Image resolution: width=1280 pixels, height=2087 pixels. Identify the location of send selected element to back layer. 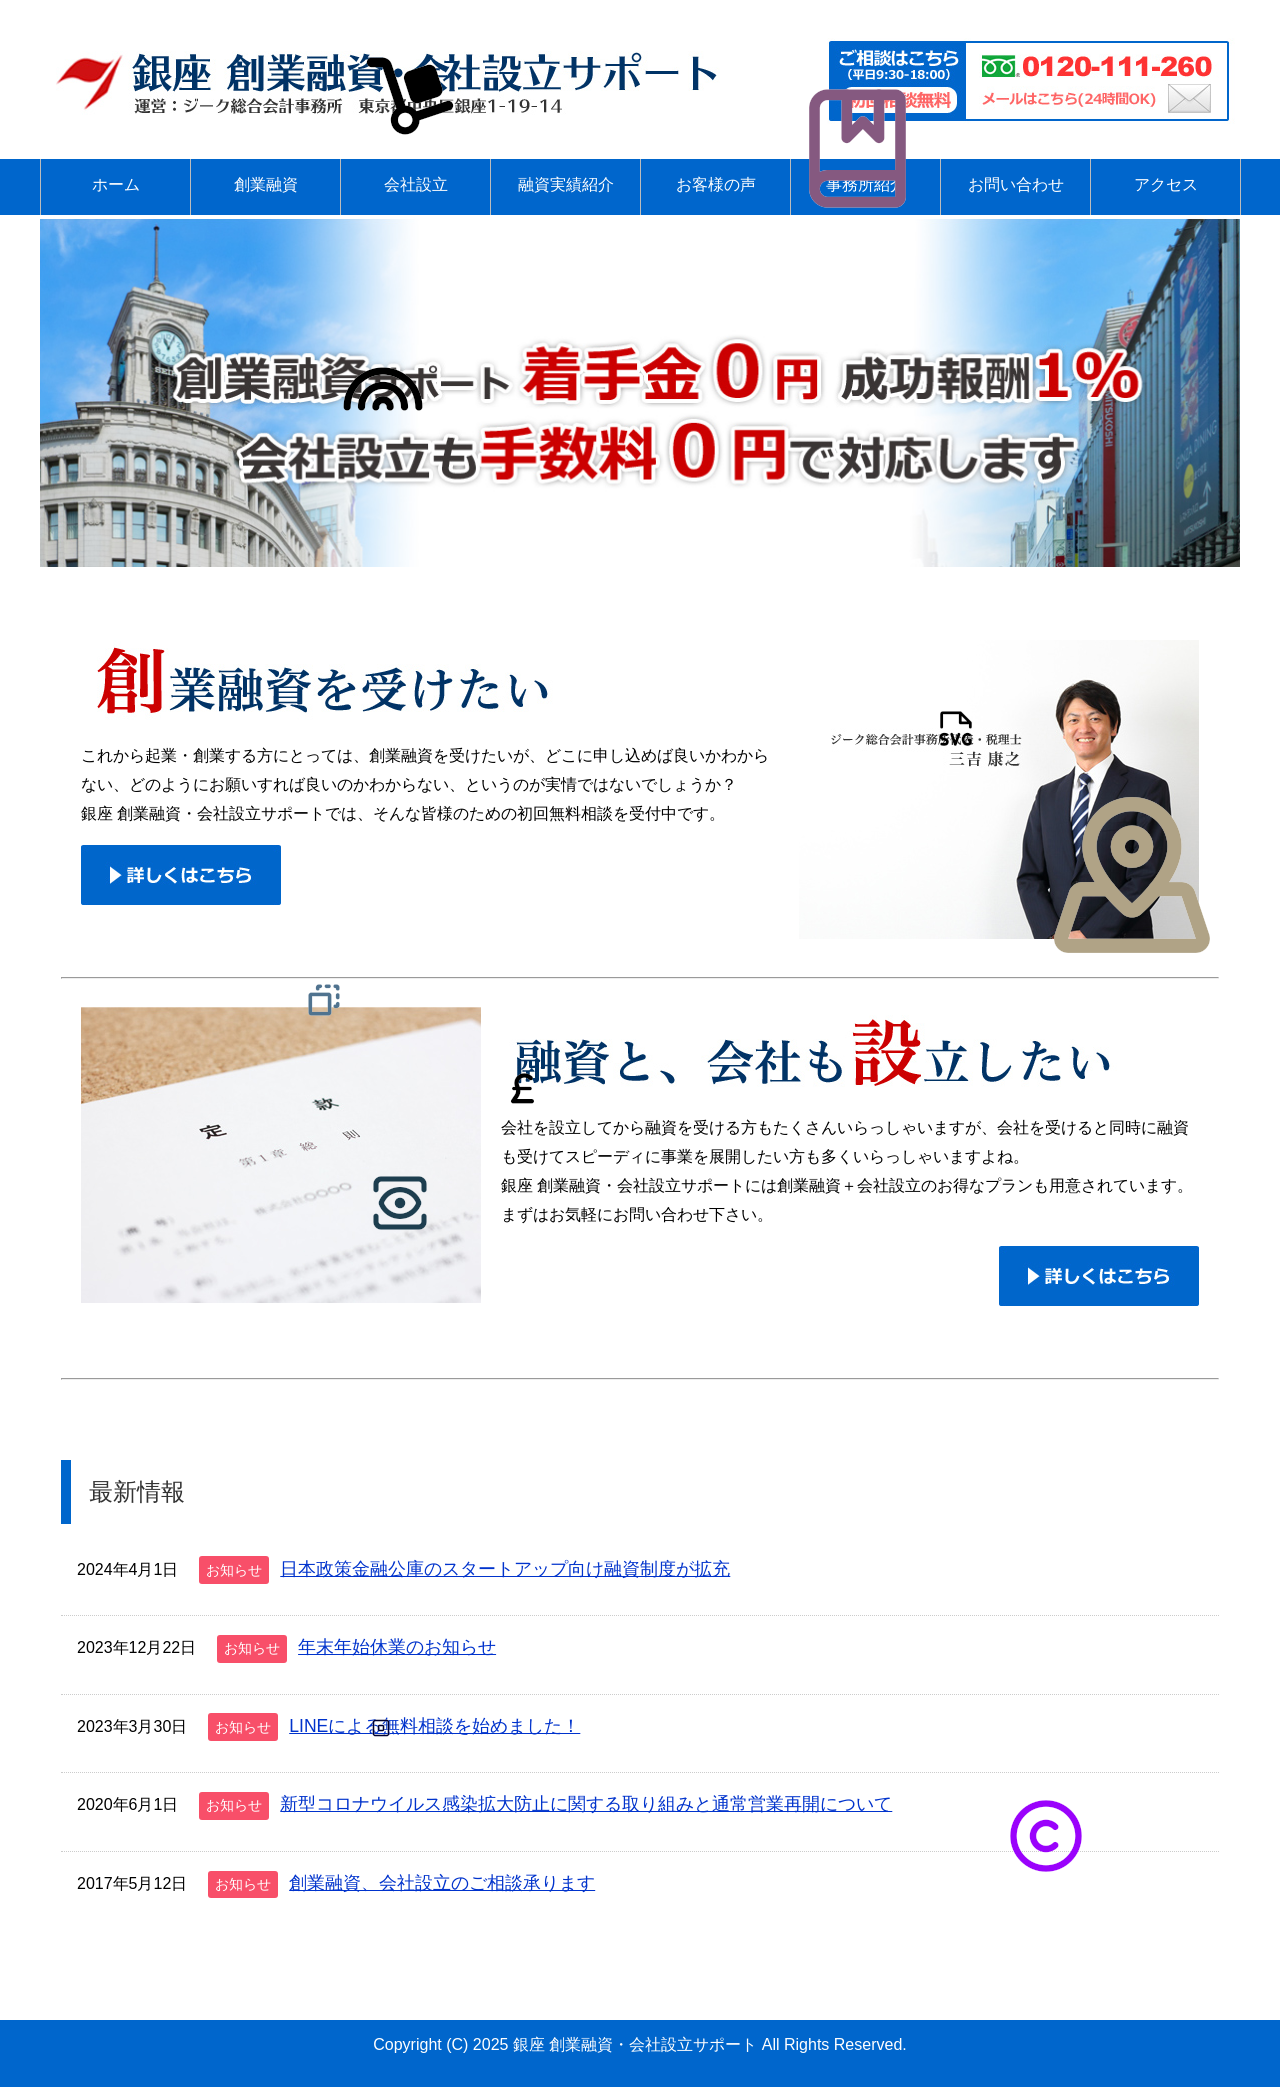
(324, 1000).